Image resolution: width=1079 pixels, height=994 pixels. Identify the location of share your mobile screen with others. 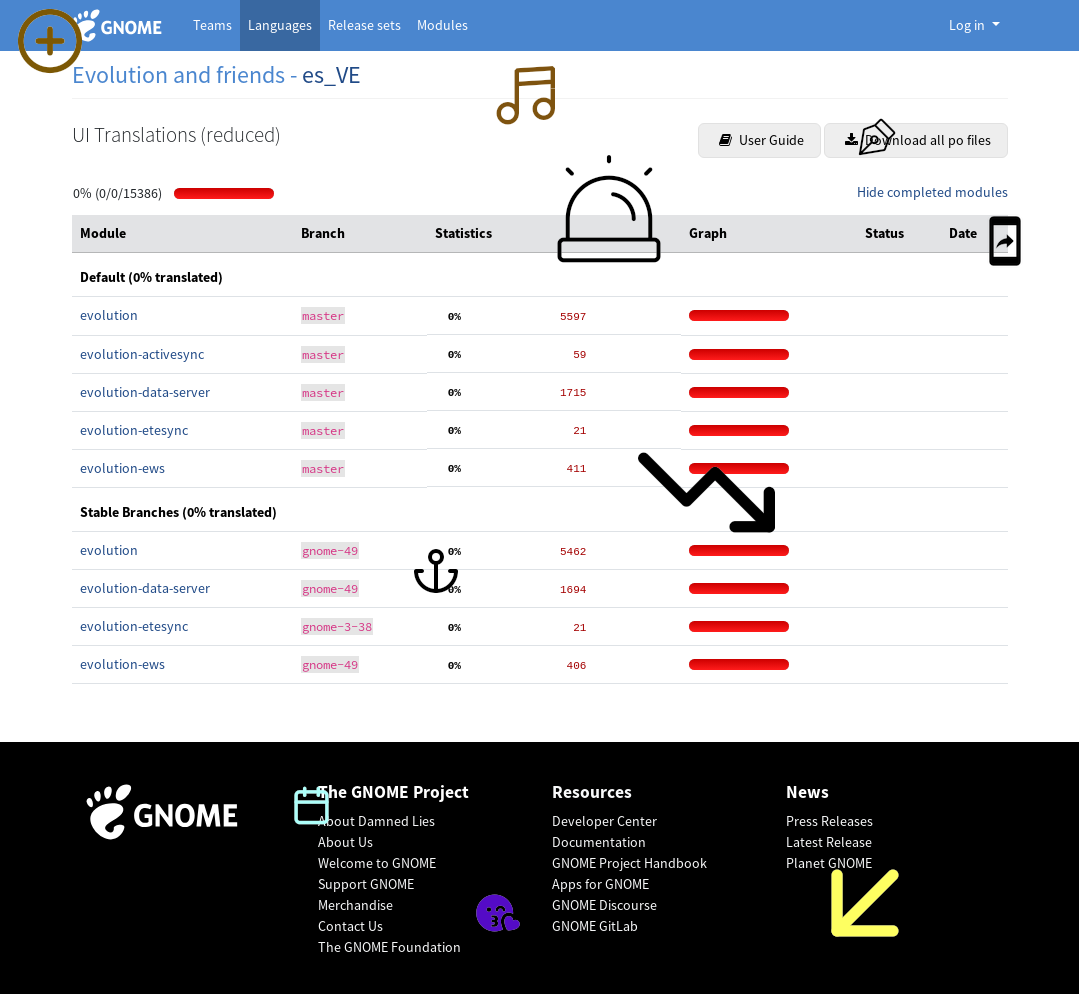
(1005, 241).